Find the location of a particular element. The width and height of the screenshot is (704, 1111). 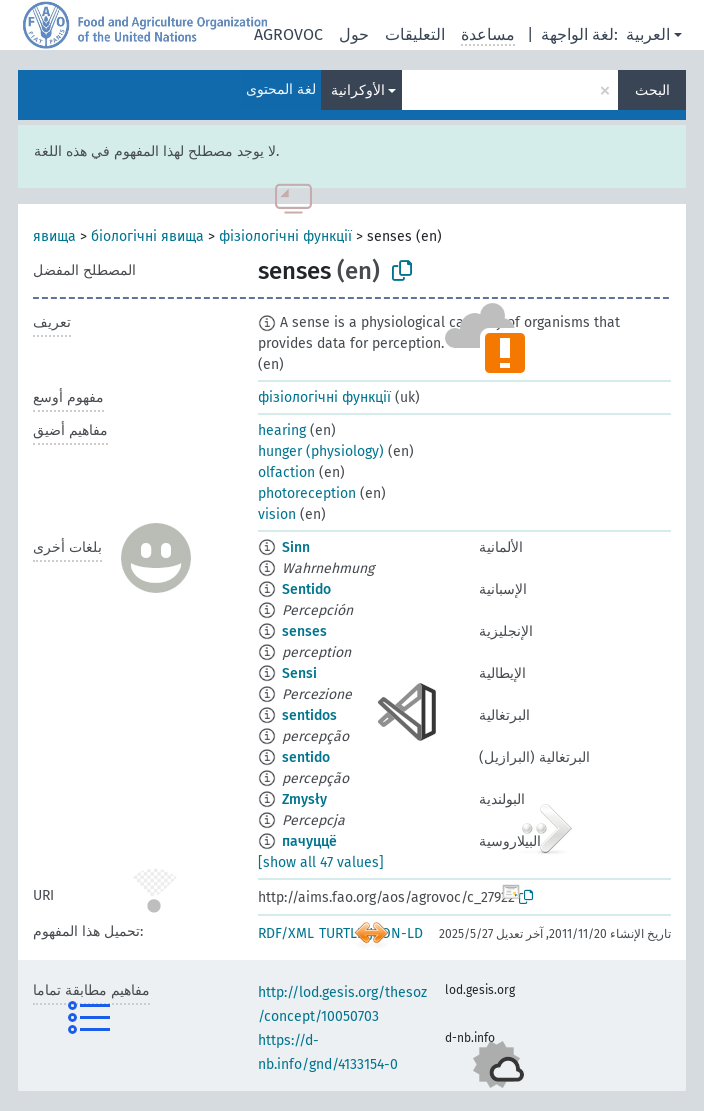

open visual studio code is located at coordinates (407, 712).